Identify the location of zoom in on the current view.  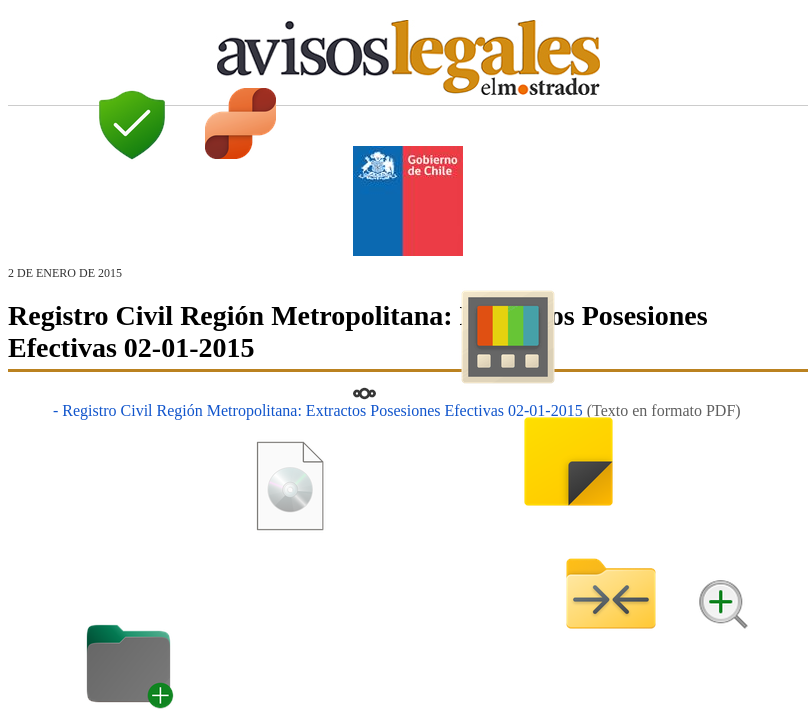
(723, 604).